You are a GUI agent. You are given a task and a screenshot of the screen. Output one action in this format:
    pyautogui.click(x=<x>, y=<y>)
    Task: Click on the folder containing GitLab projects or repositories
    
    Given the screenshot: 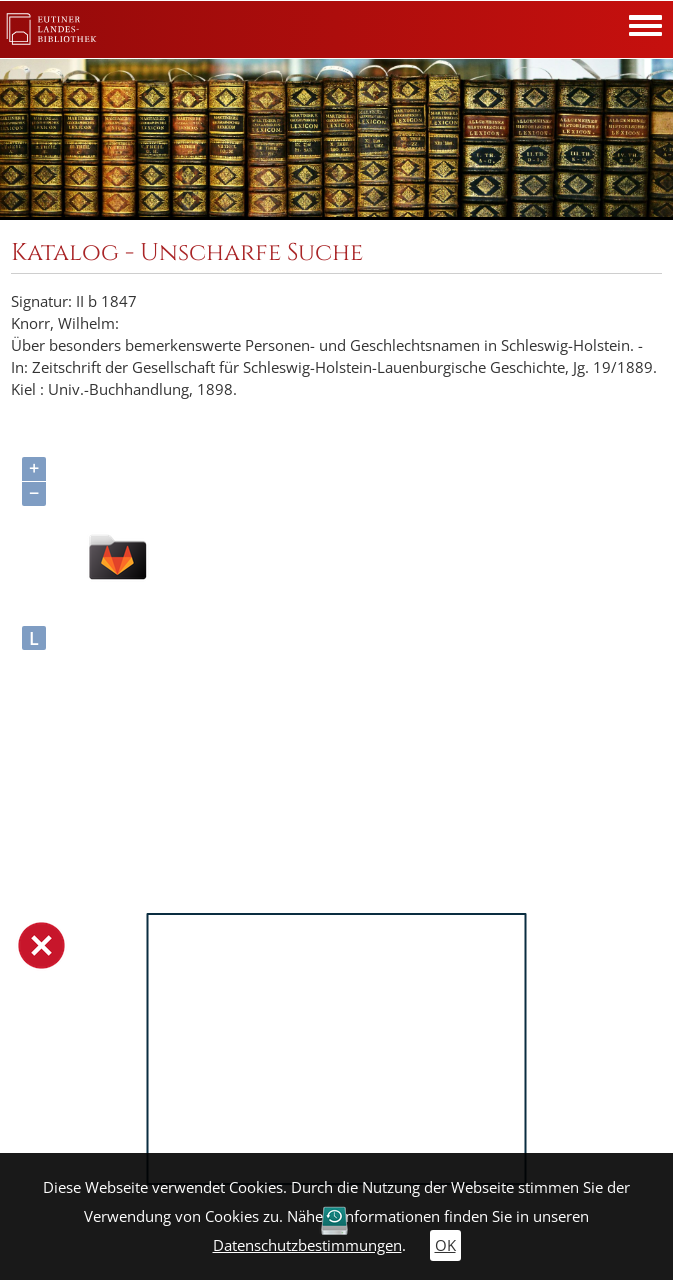 What is the action you would take?
    pyautogui.click(x=117, y=558)
    